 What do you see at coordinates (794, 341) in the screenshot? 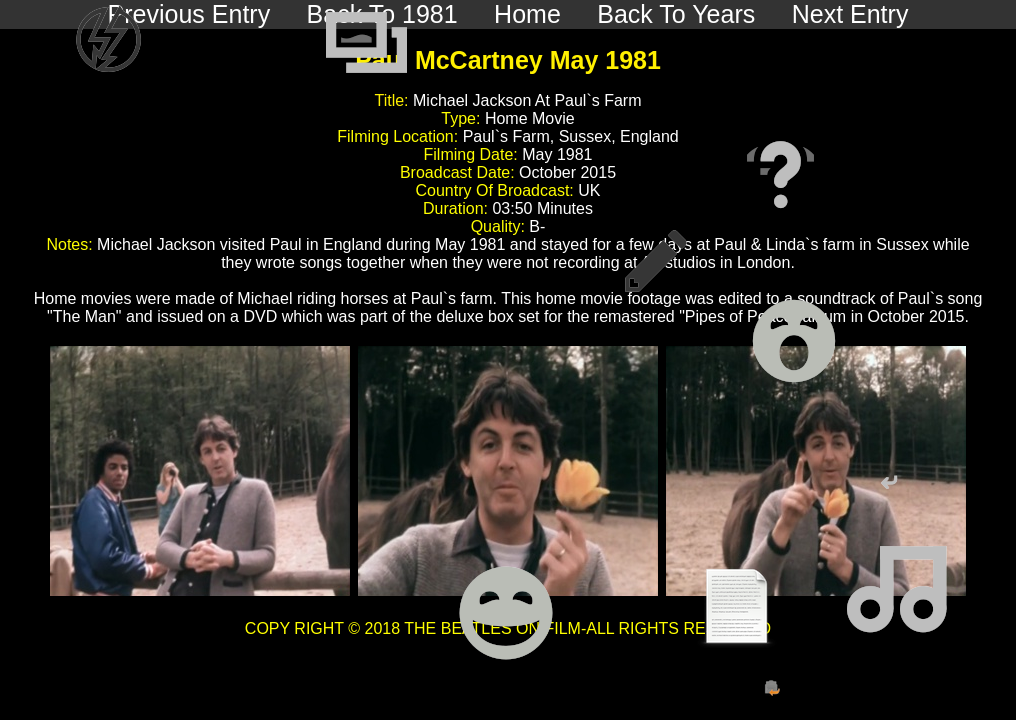
I see `indicates user is tired or bored` at bounding box center [794, 341].